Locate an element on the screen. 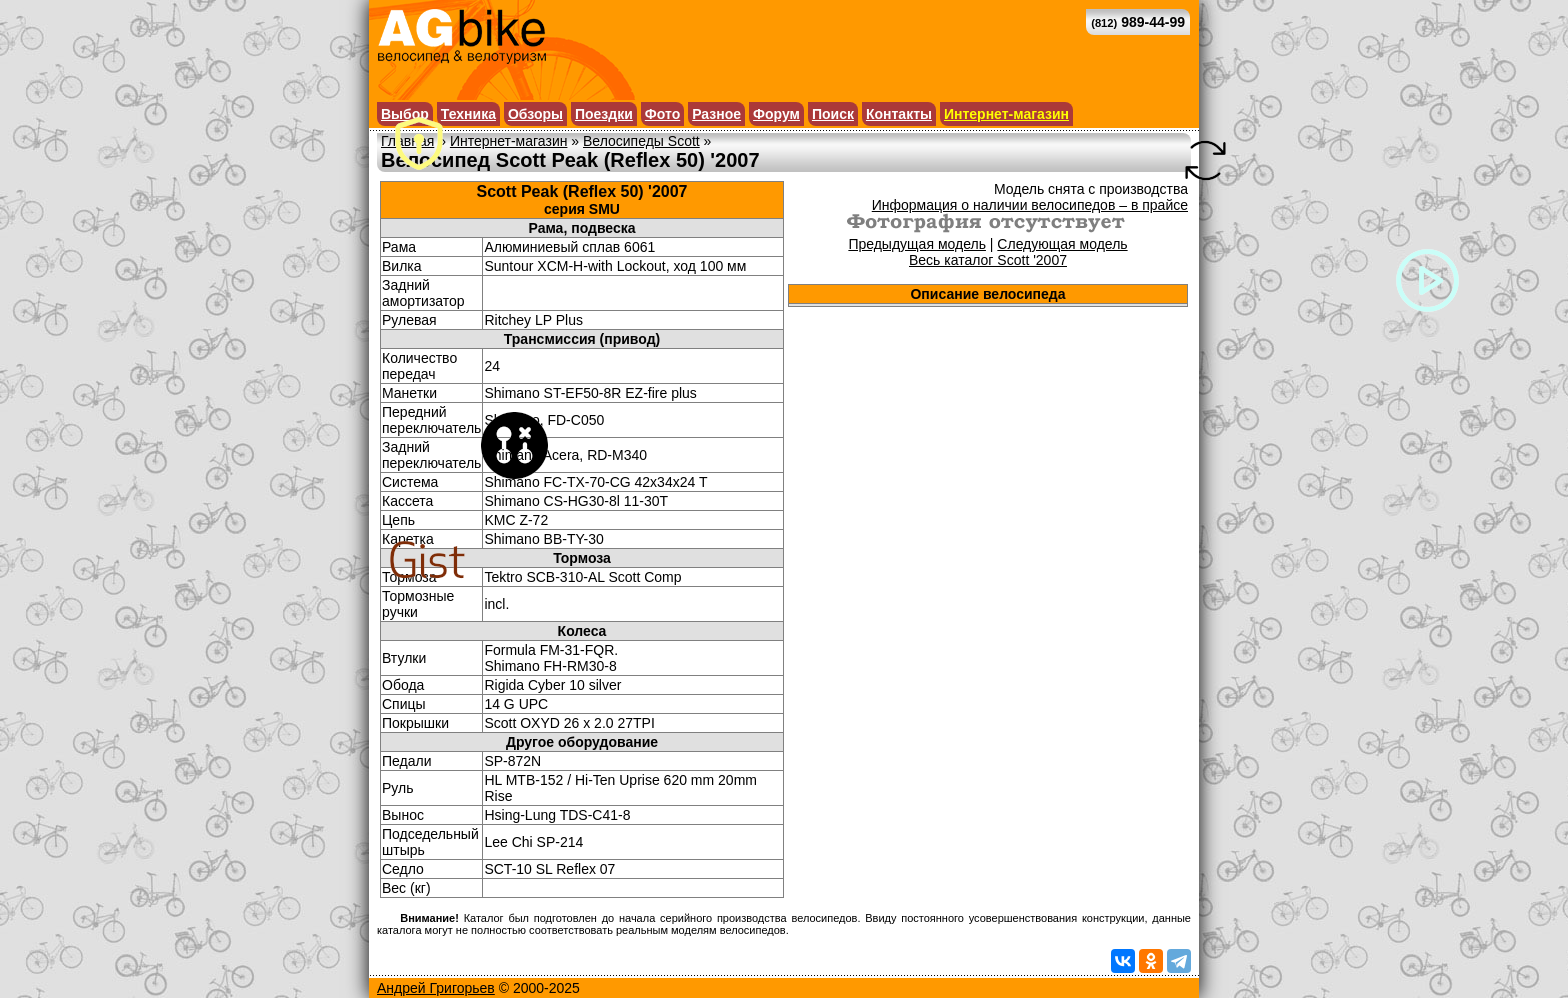 The height and width of the screenshot is (998, 1568). indicates secure or encrypted content is located at coordinates (419, 144).